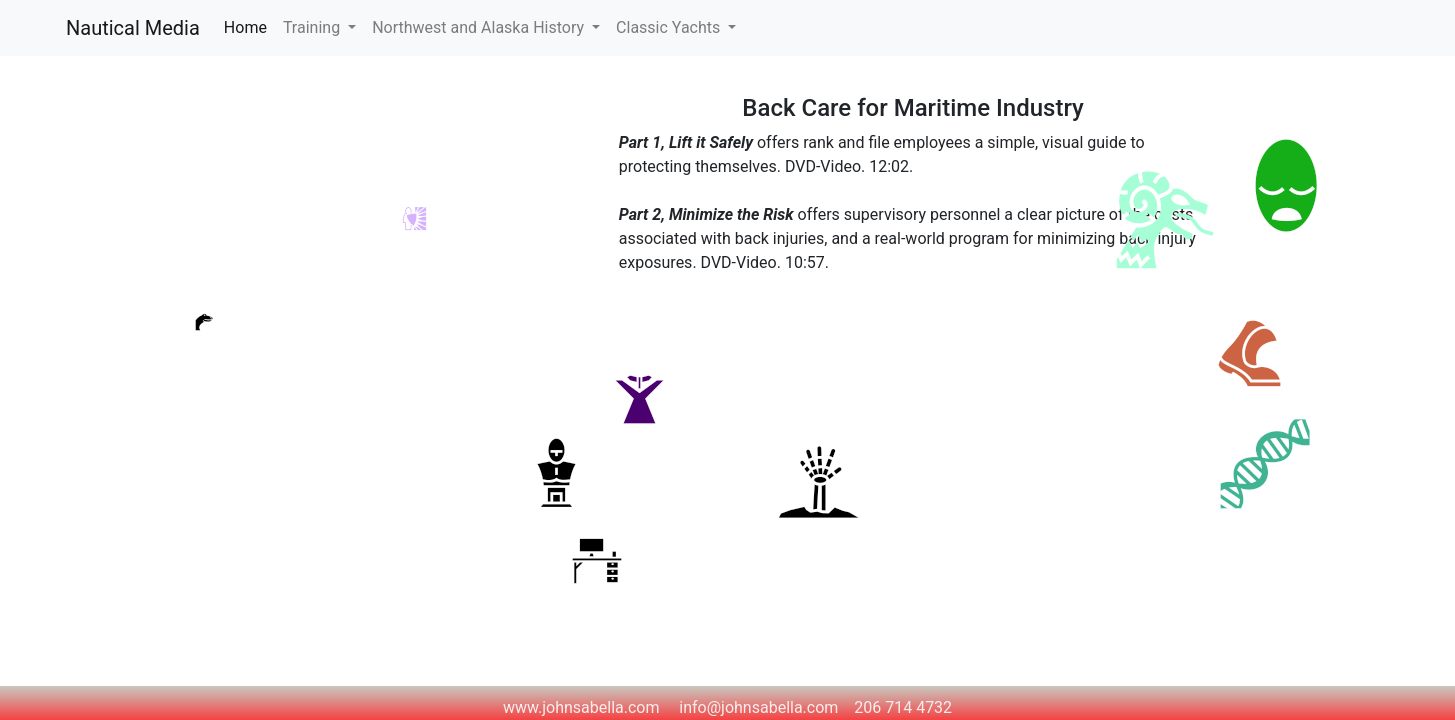 This screenshot has height=720, width=1455. Describe the element at coordinates (597, 556) in the screenshot. I see `access workspace or office settings` at that location.